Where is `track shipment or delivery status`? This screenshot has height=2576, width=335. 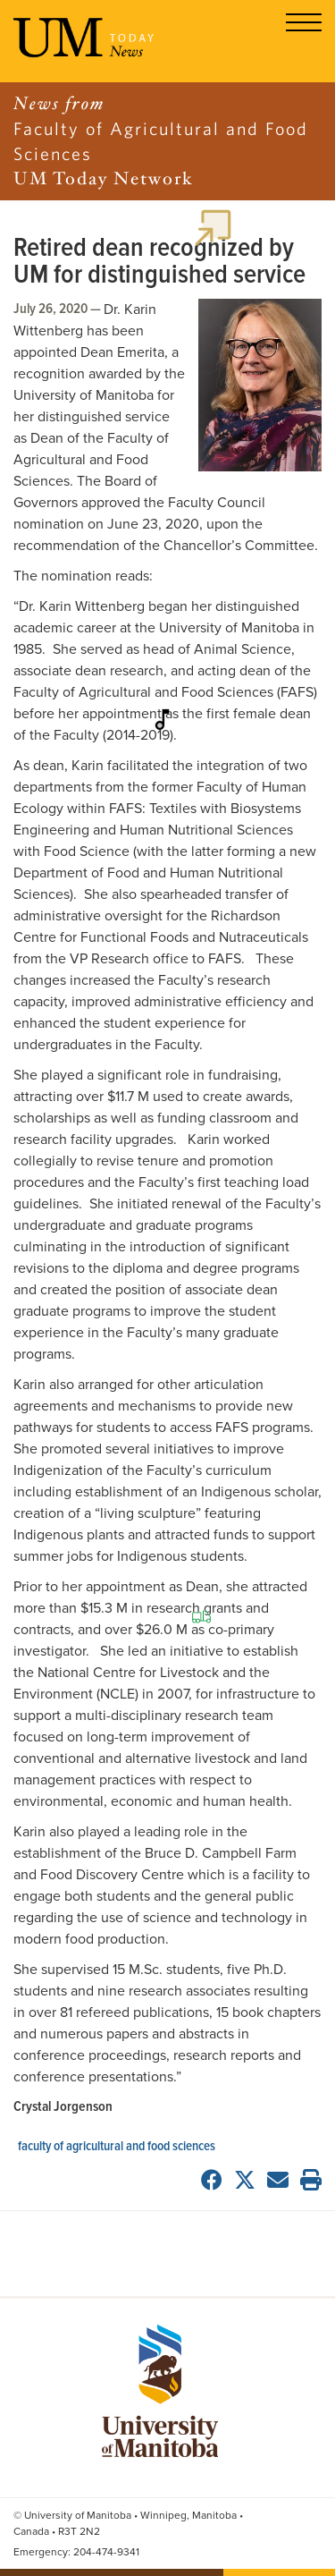 track shipment or delivery status is located at coordinates (201, 1616).